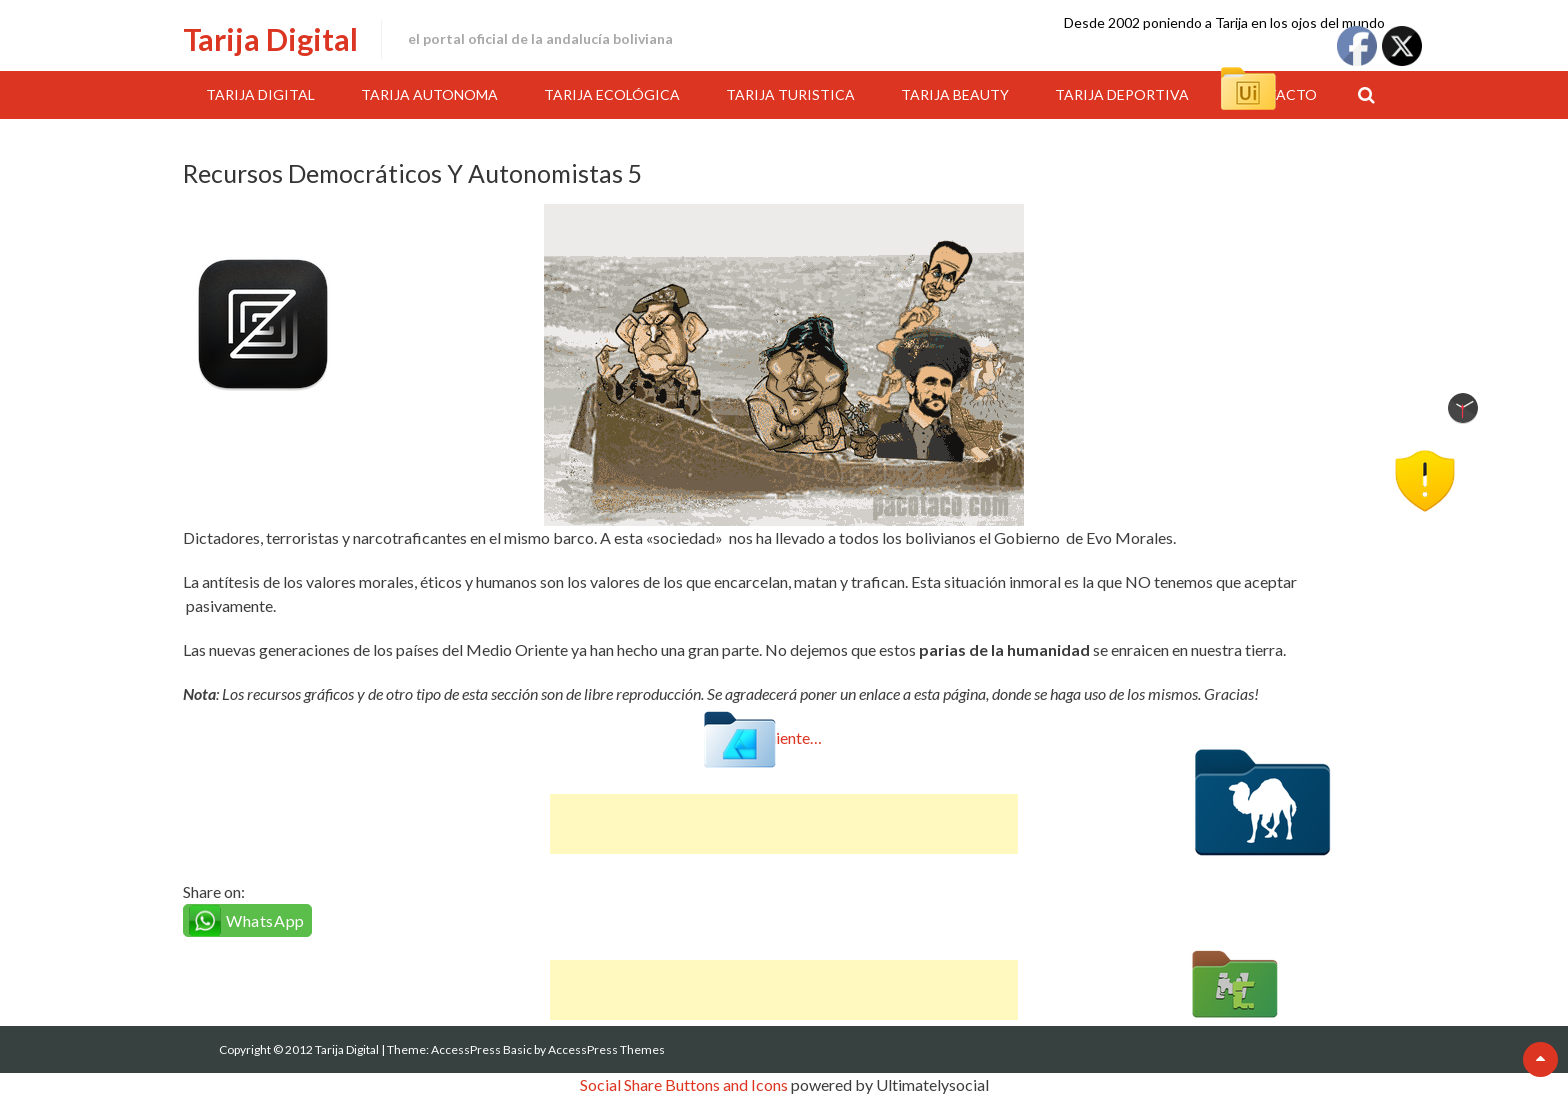  Describe the element at coordinates (1248, 90) in the screenshot. I see `open UiPath project files folder` at that location.